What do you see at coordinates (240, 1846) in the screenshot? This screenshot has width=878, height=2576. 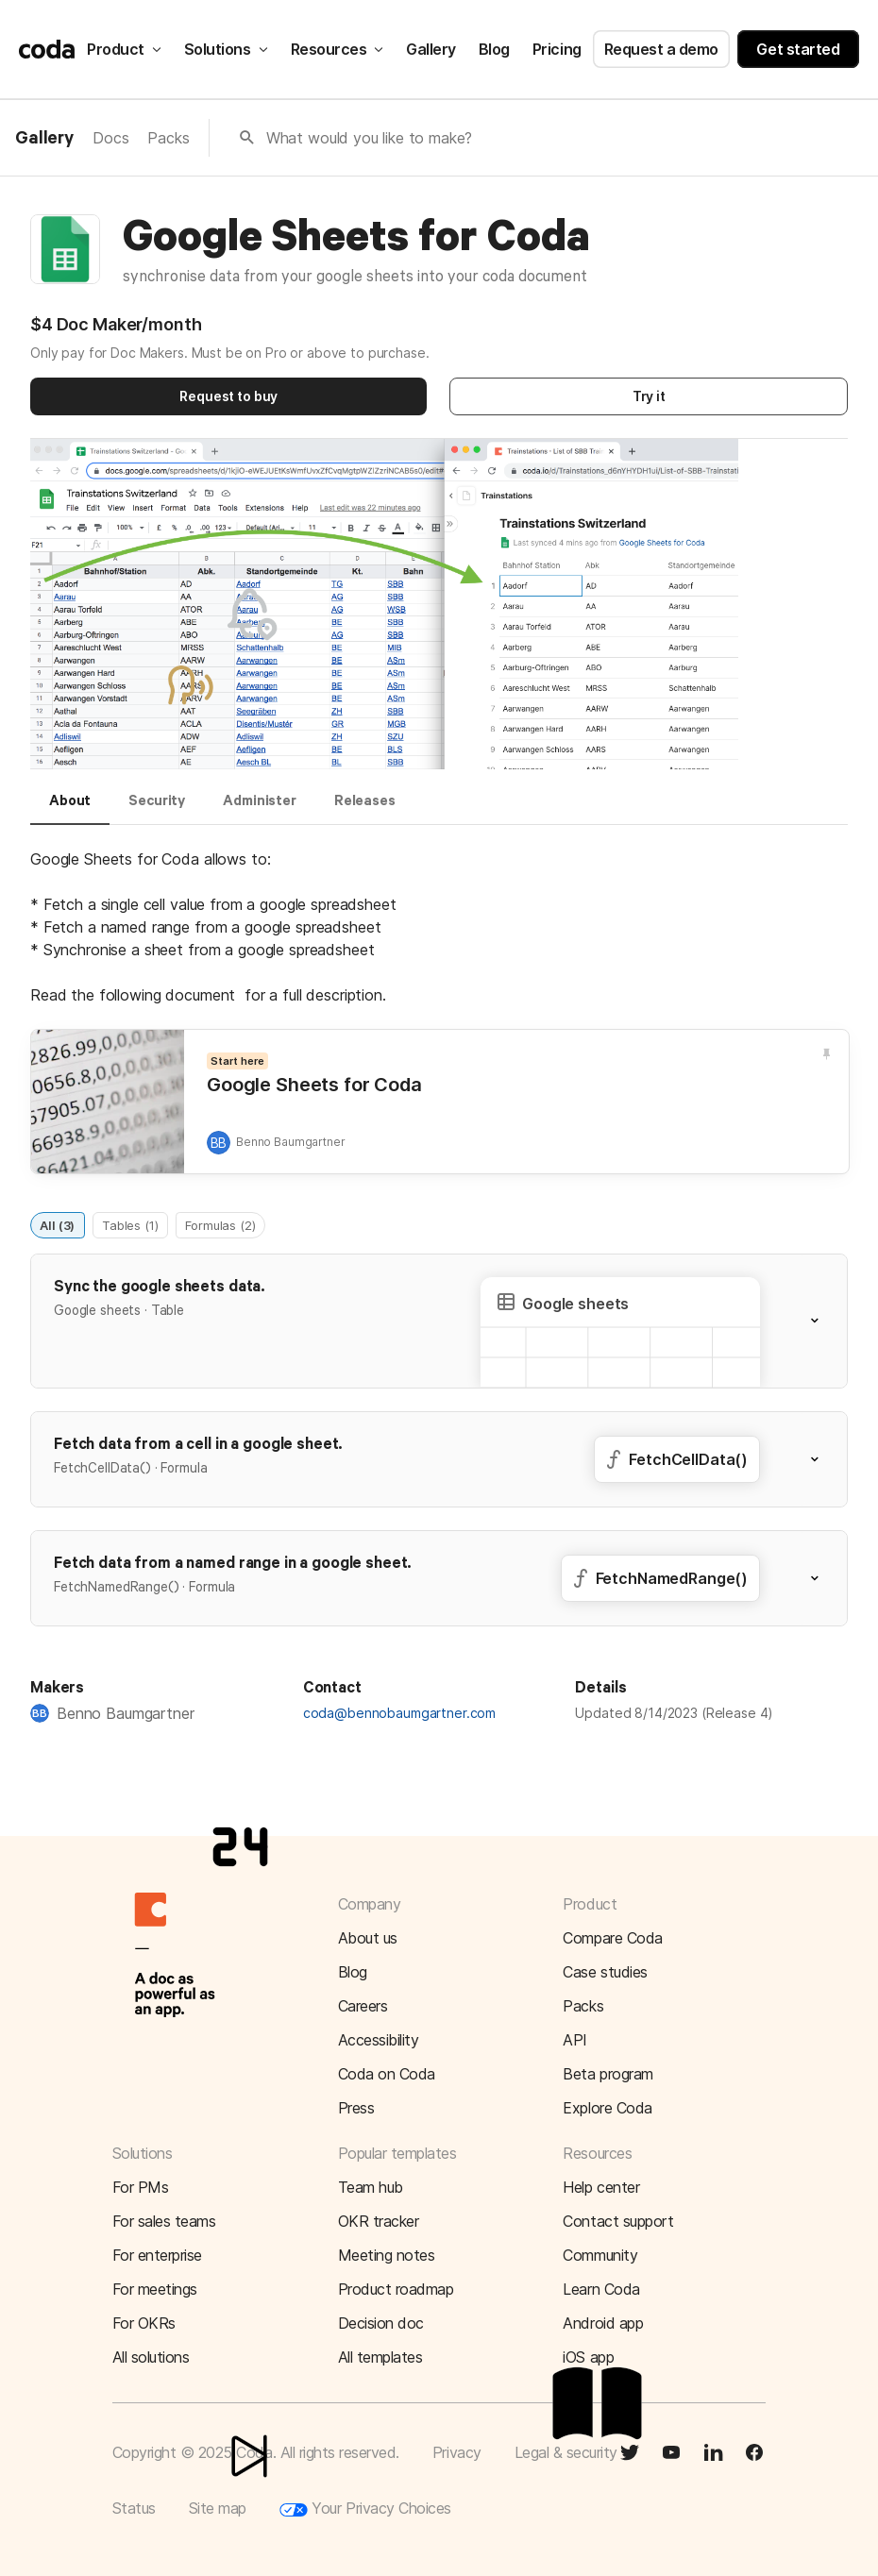 I see `indicates 24-hour time format or availability` at bounding box center [240, 1846].